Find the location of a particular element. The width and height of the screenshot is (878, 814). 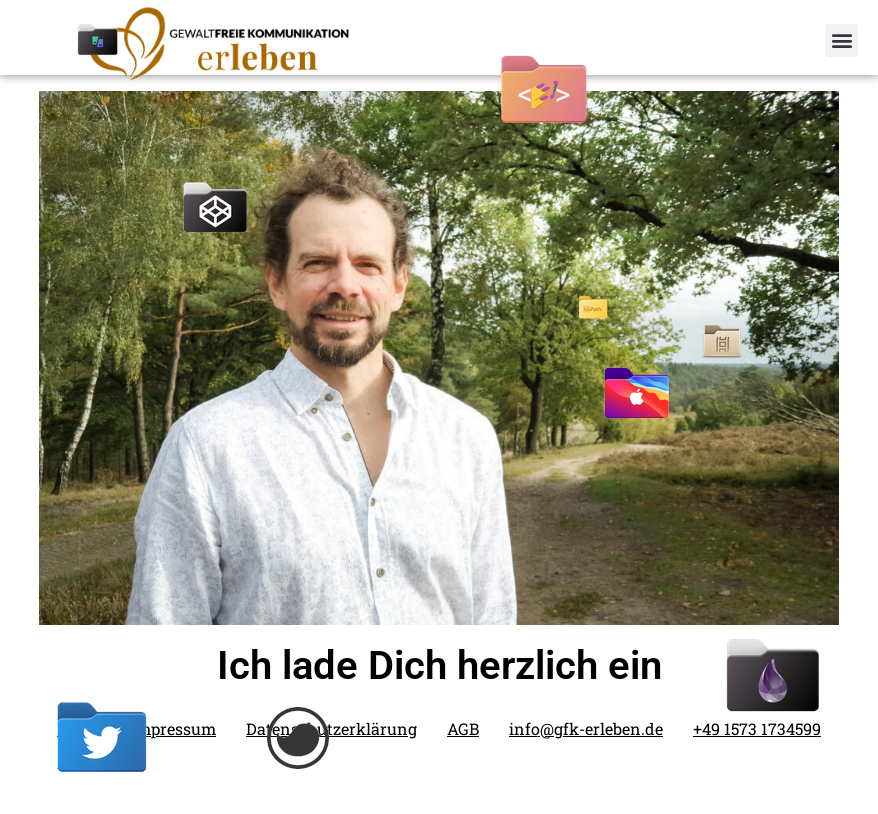

open folder containing UiPath automation projects is located at coordinates (593, 308).